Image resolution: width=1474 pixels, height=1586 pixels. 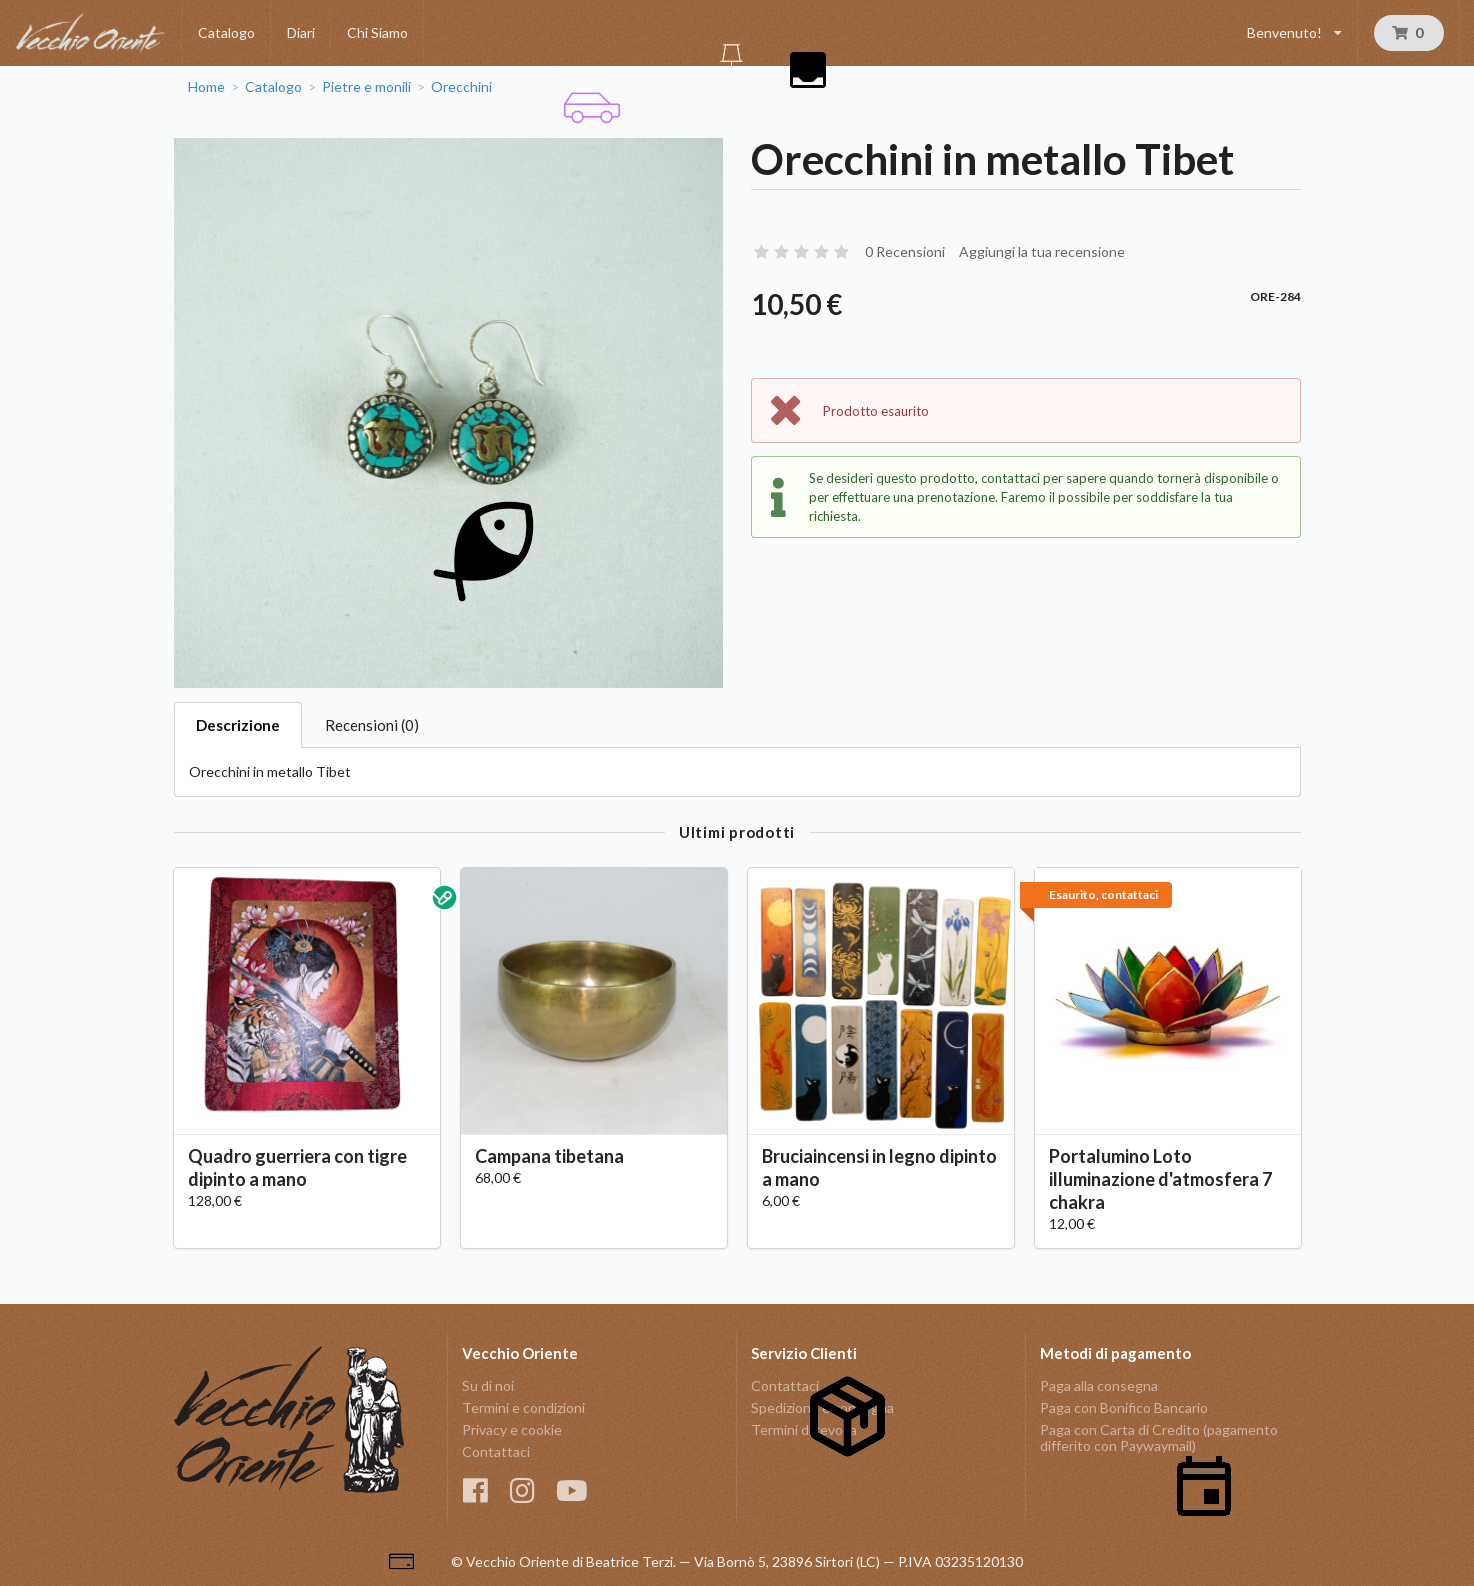 I want to click on add an event to your calendar, so click(x=1204, y=1489).